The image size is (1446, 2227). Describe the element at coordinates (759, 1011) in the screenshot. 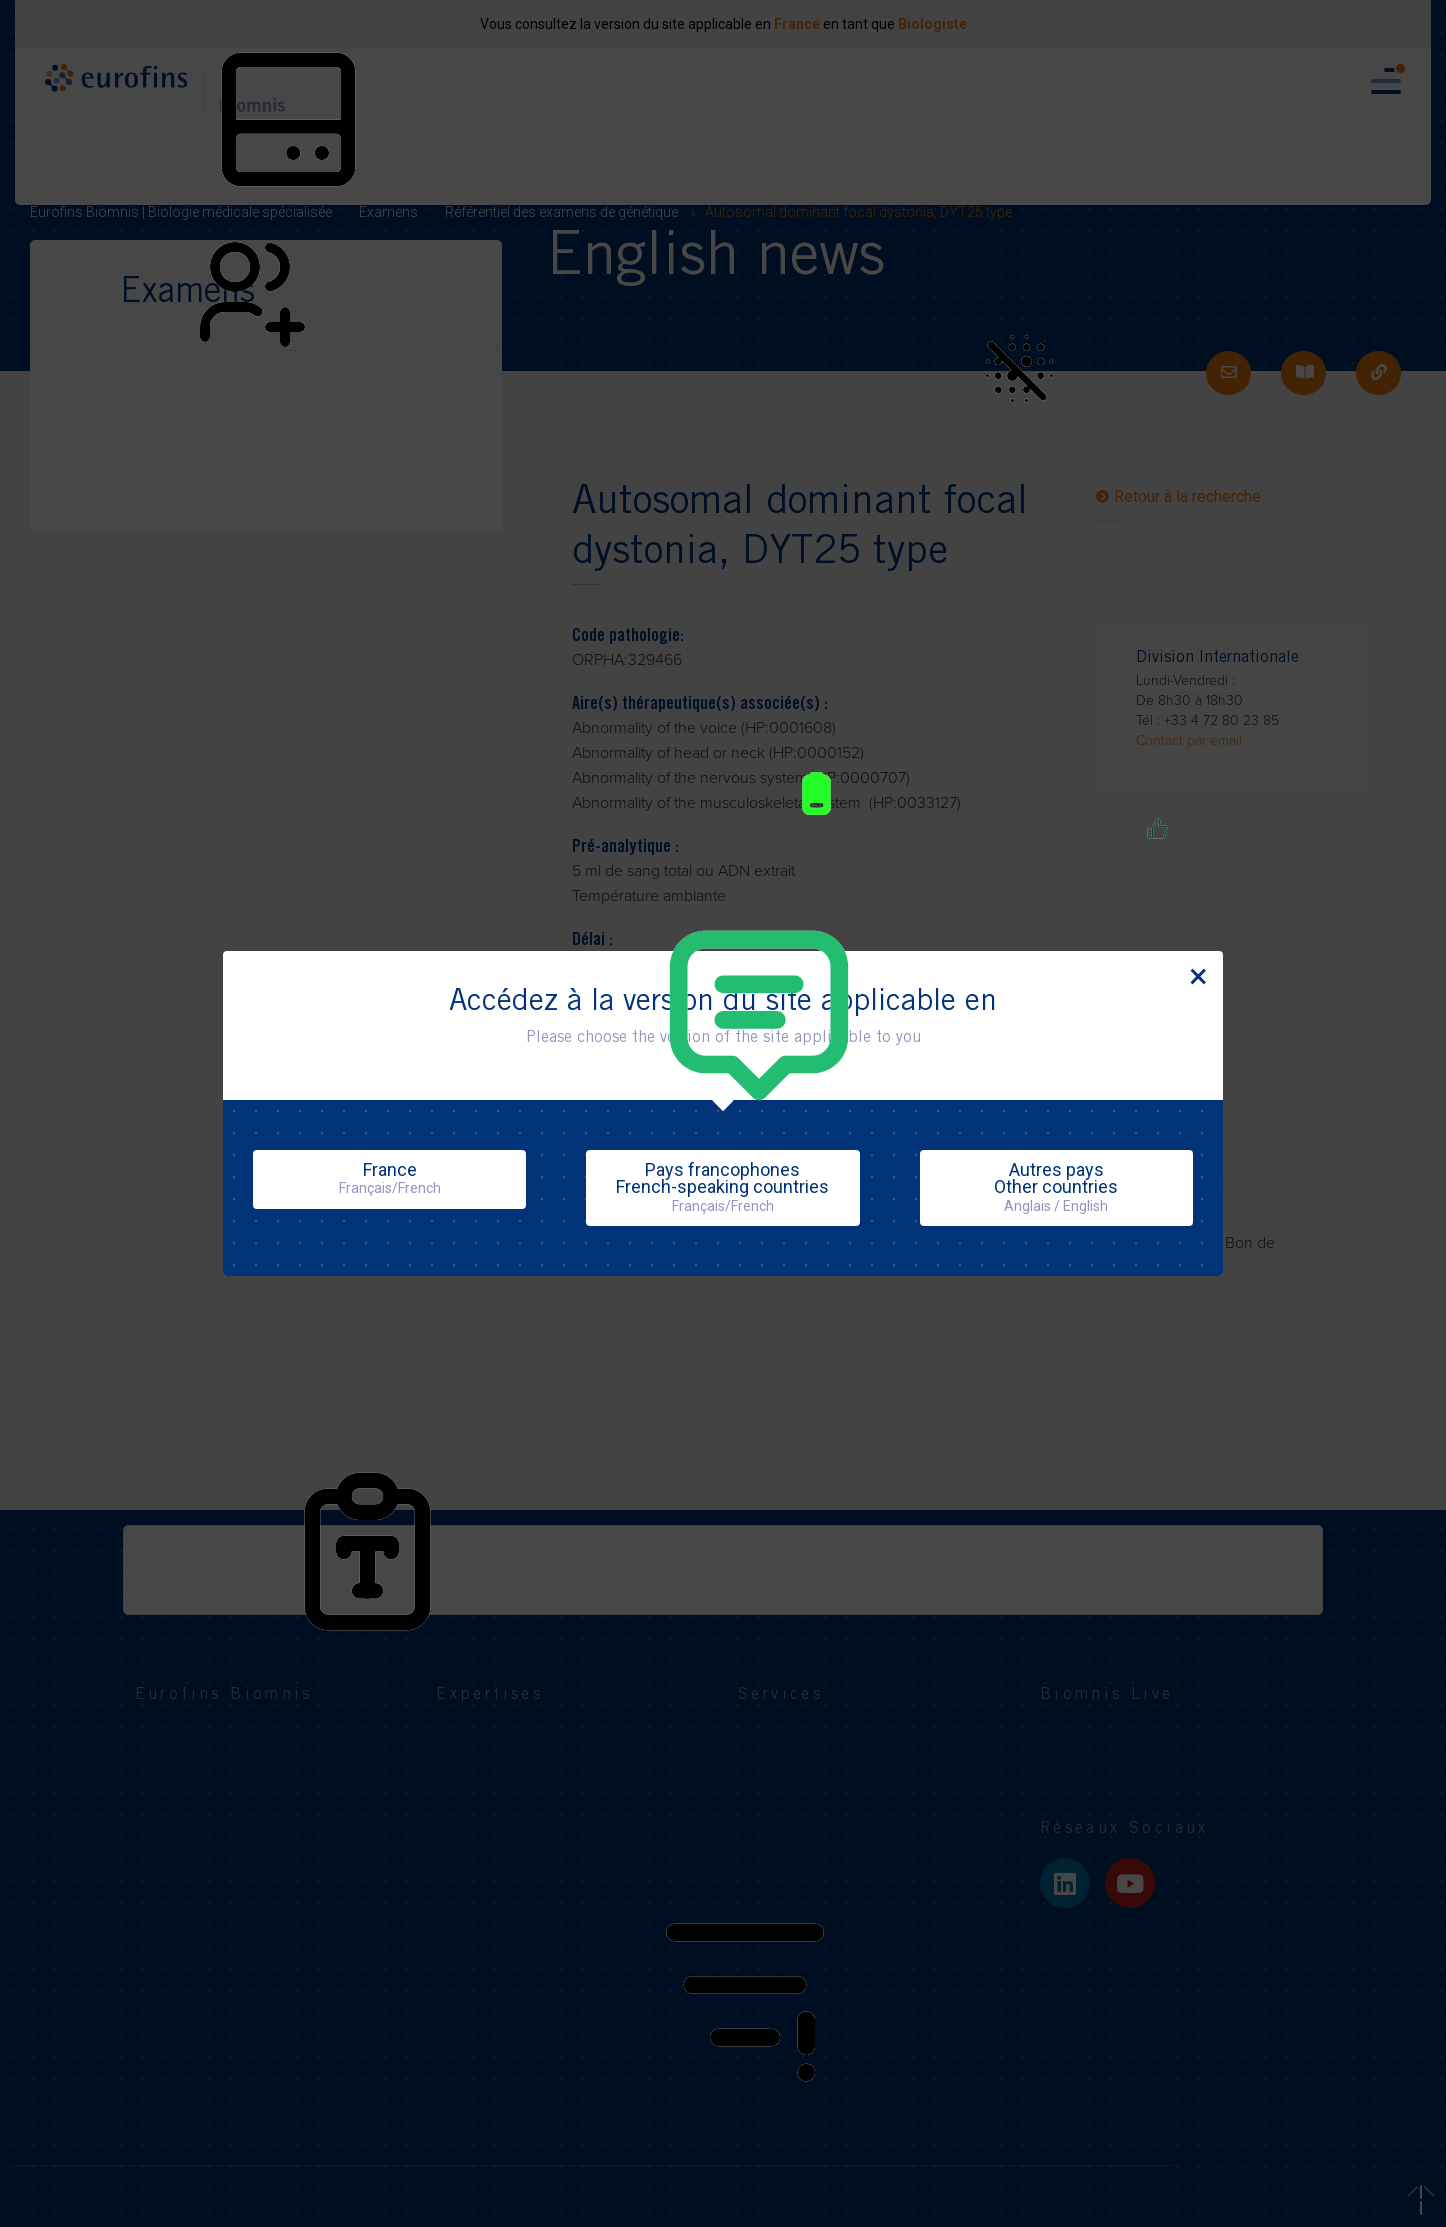

I see `open messaging or chat` at that location.